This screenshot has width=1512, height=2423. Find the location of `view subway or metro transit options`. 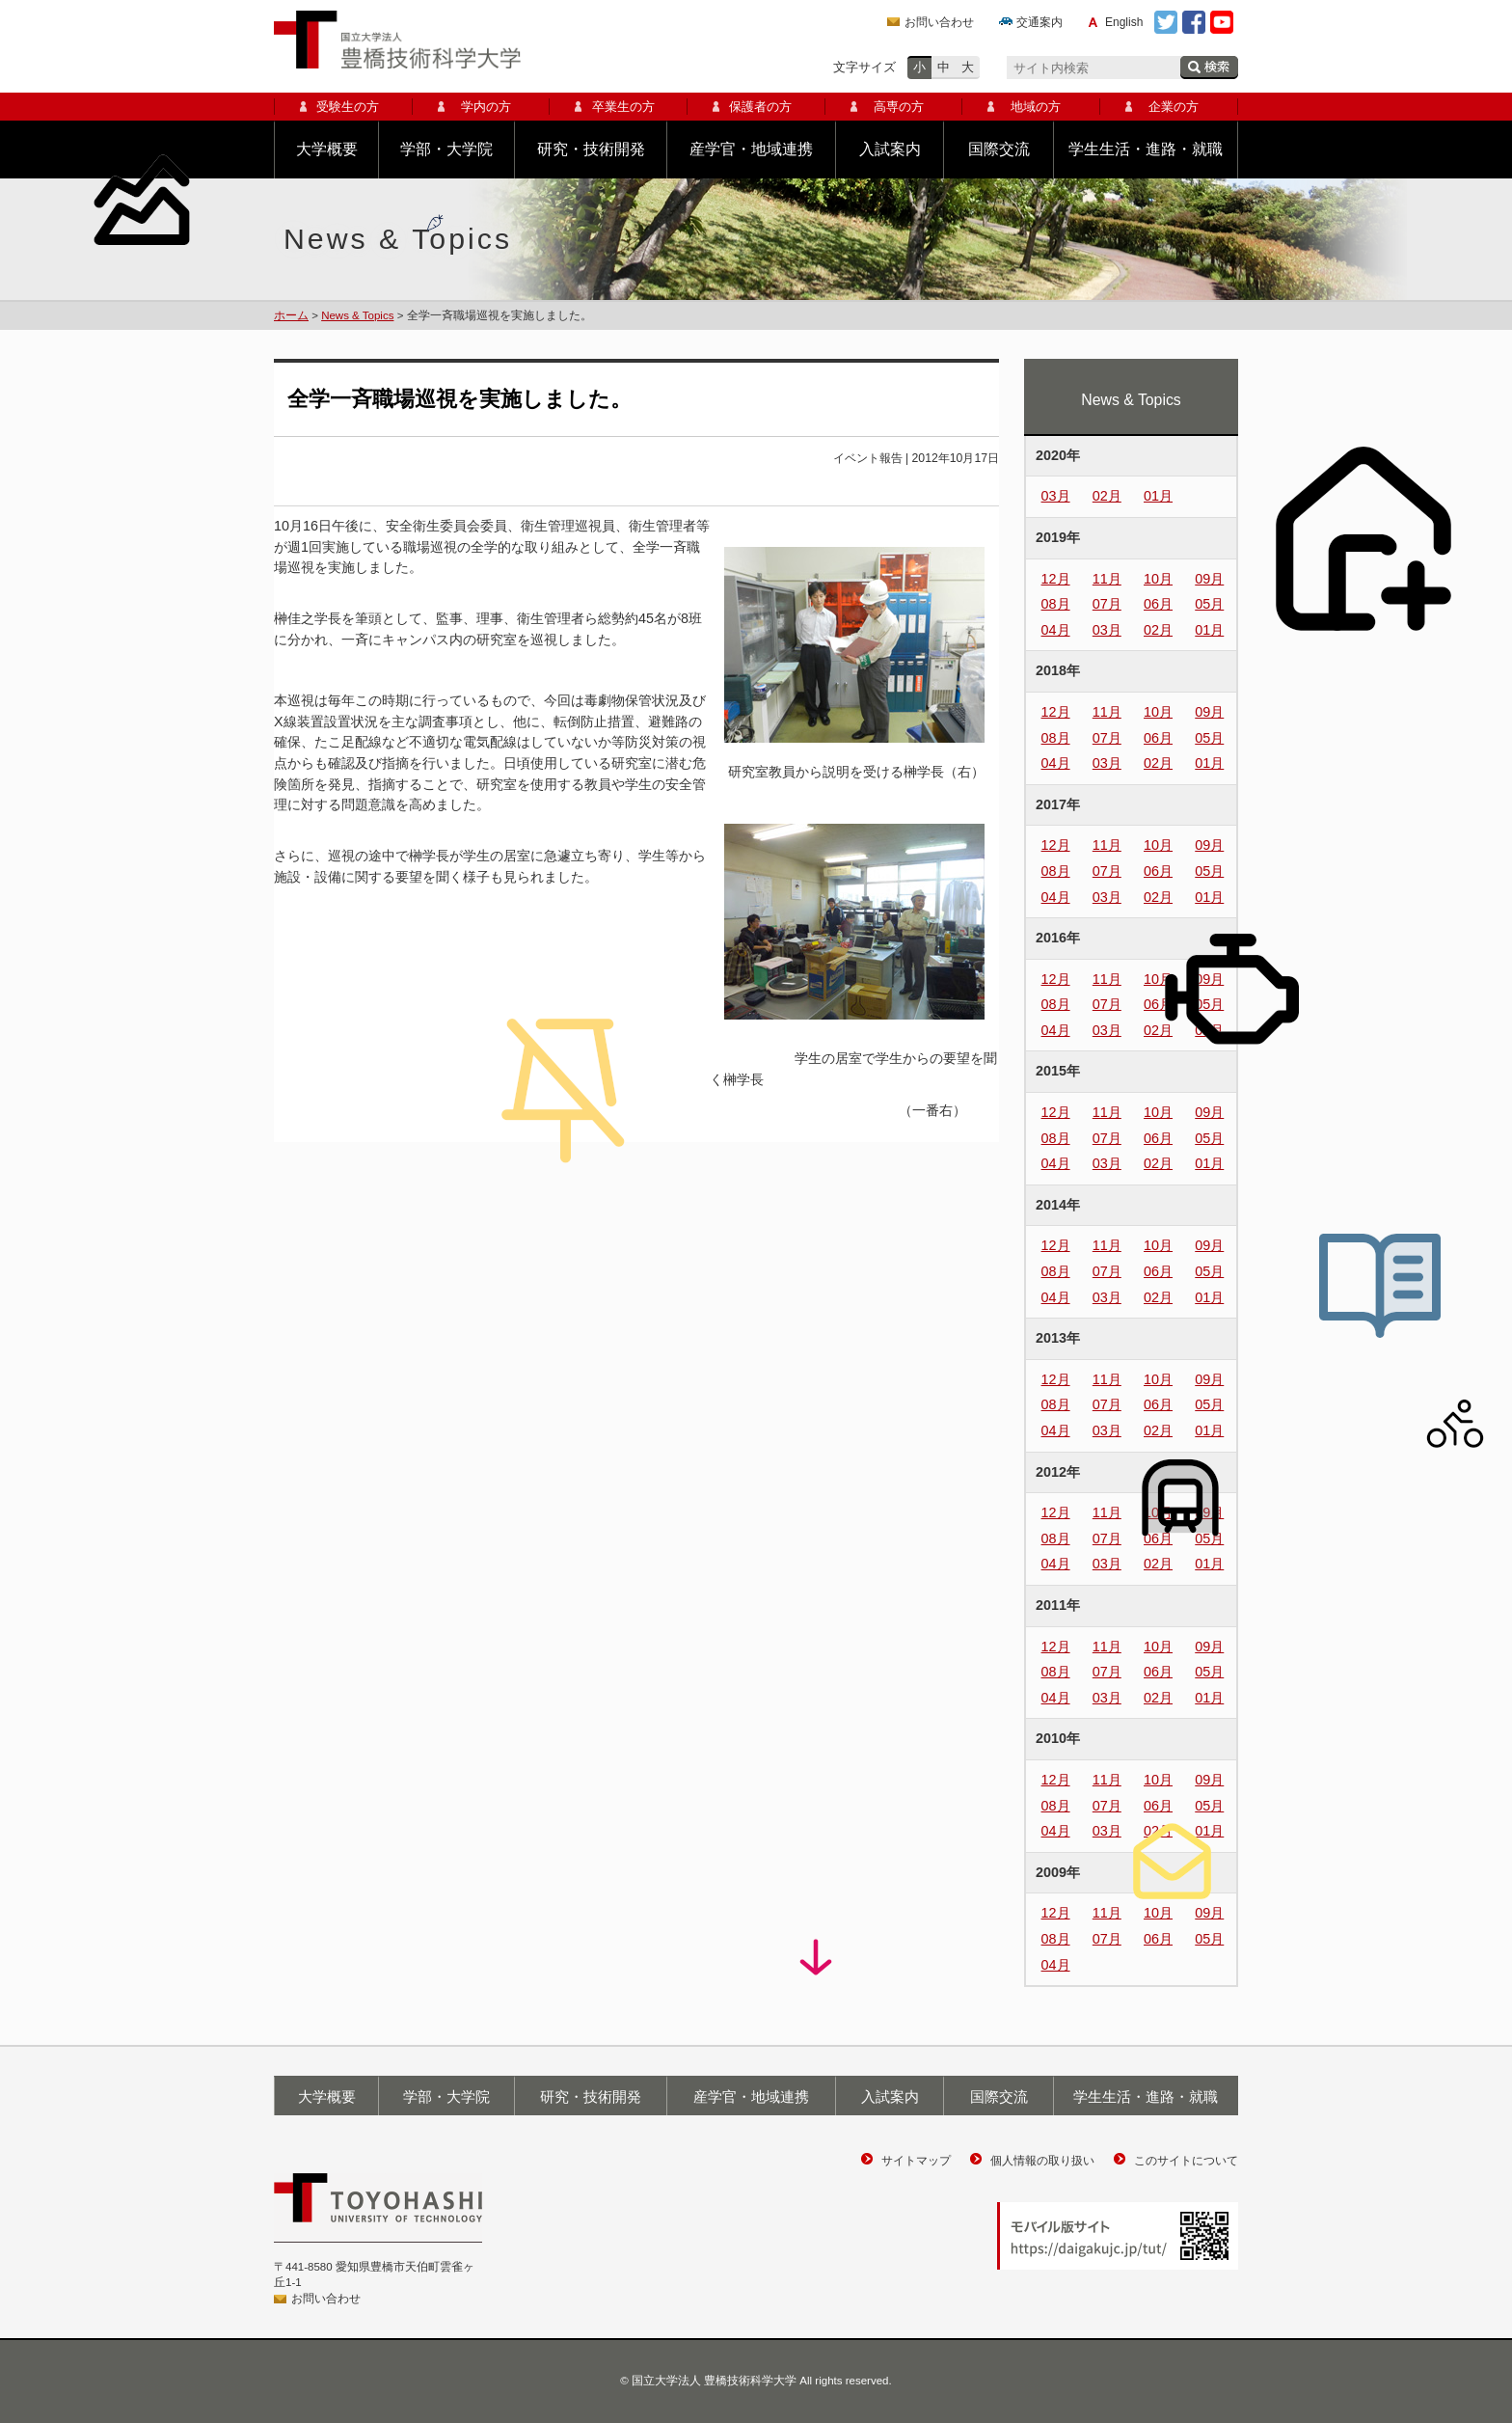

view subway or metro transit options is located at coordinates (1180, 1501).